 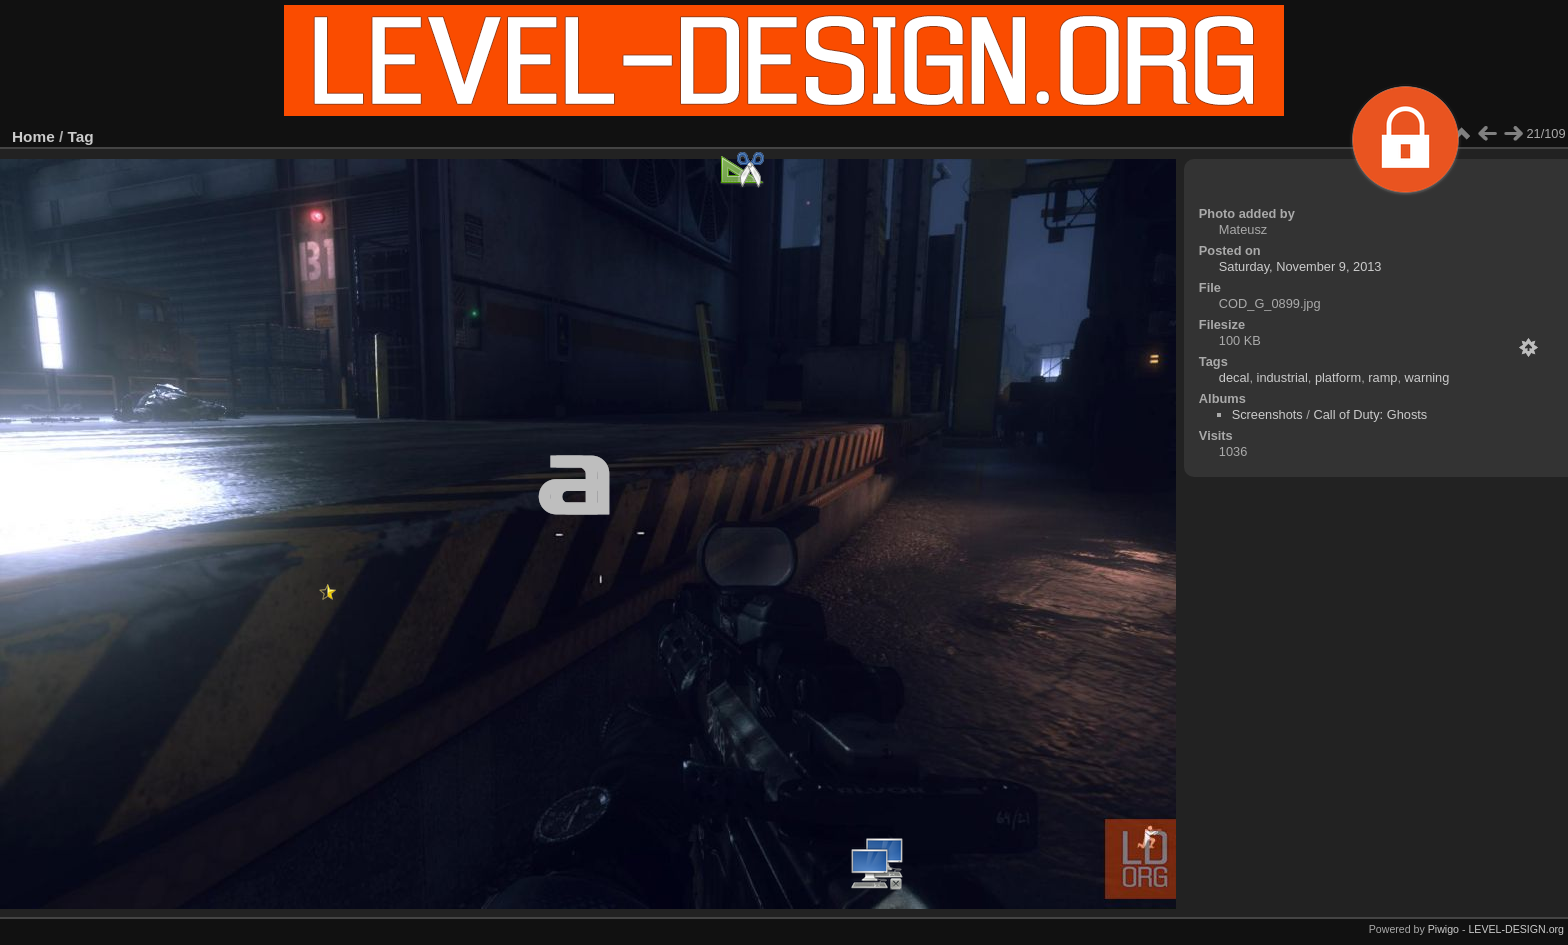 I want to click on indicates a partial or half rating, so click(x=327, y=592).